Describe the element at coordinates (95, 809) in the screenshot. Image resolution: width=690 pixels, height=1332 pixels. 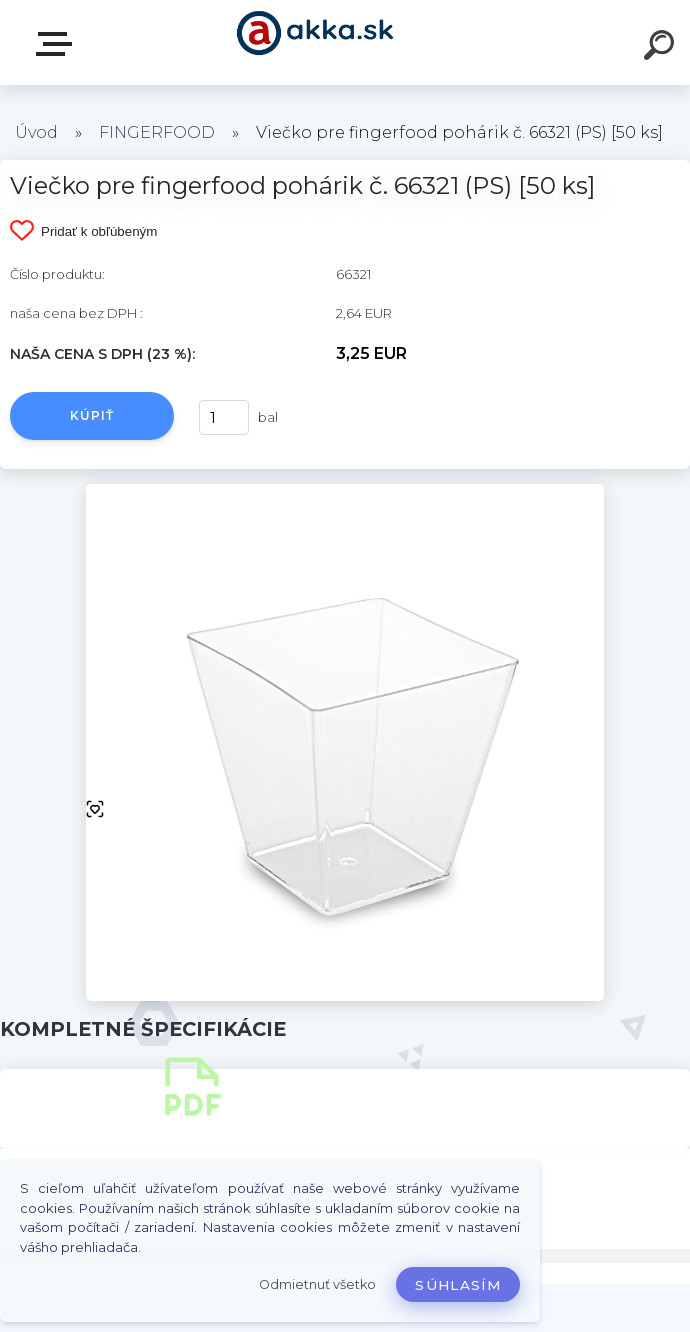
I see `scan or detect health vitals` at that location.